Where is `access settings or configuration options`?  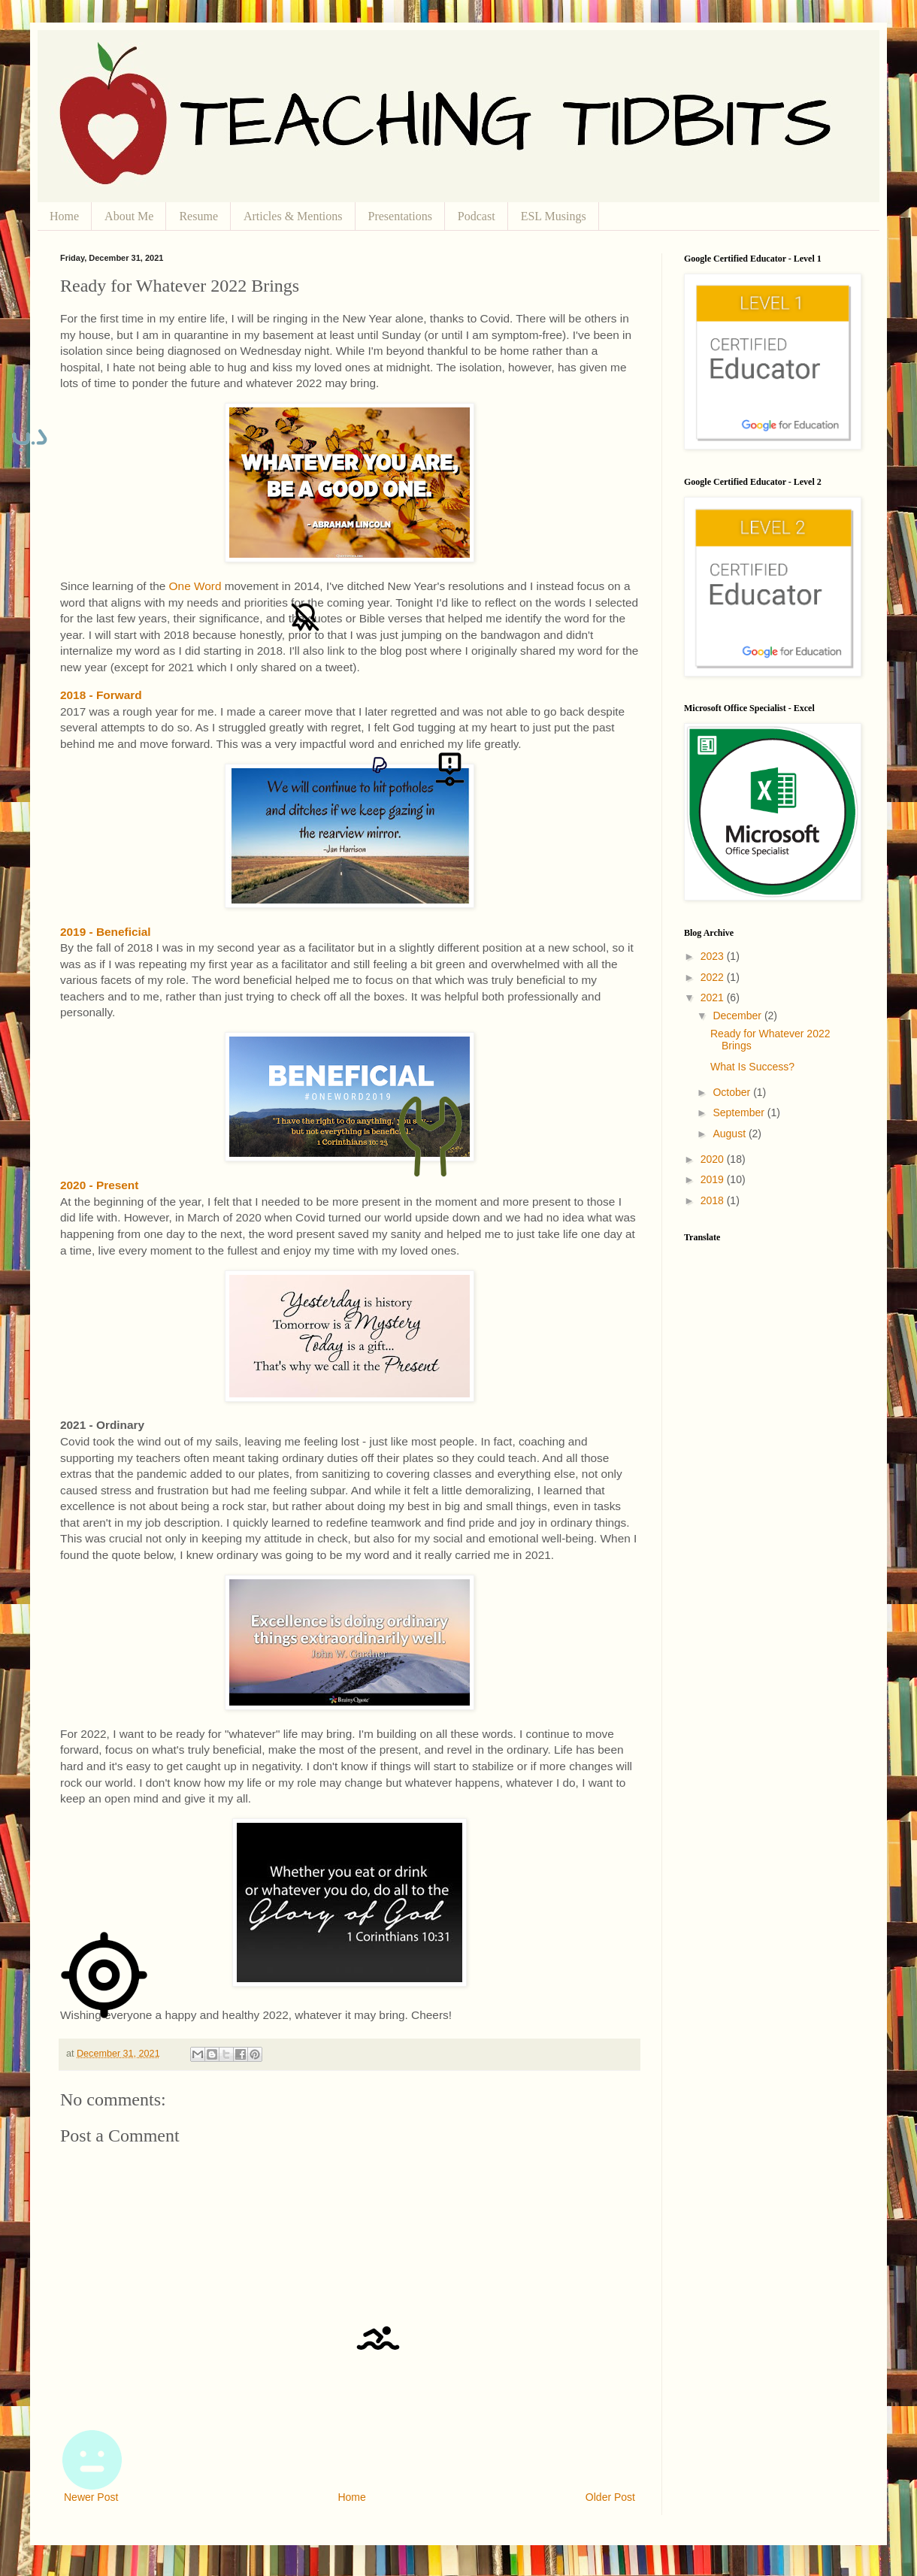
access settings or configuration options is located at coordinates (430, 1137).